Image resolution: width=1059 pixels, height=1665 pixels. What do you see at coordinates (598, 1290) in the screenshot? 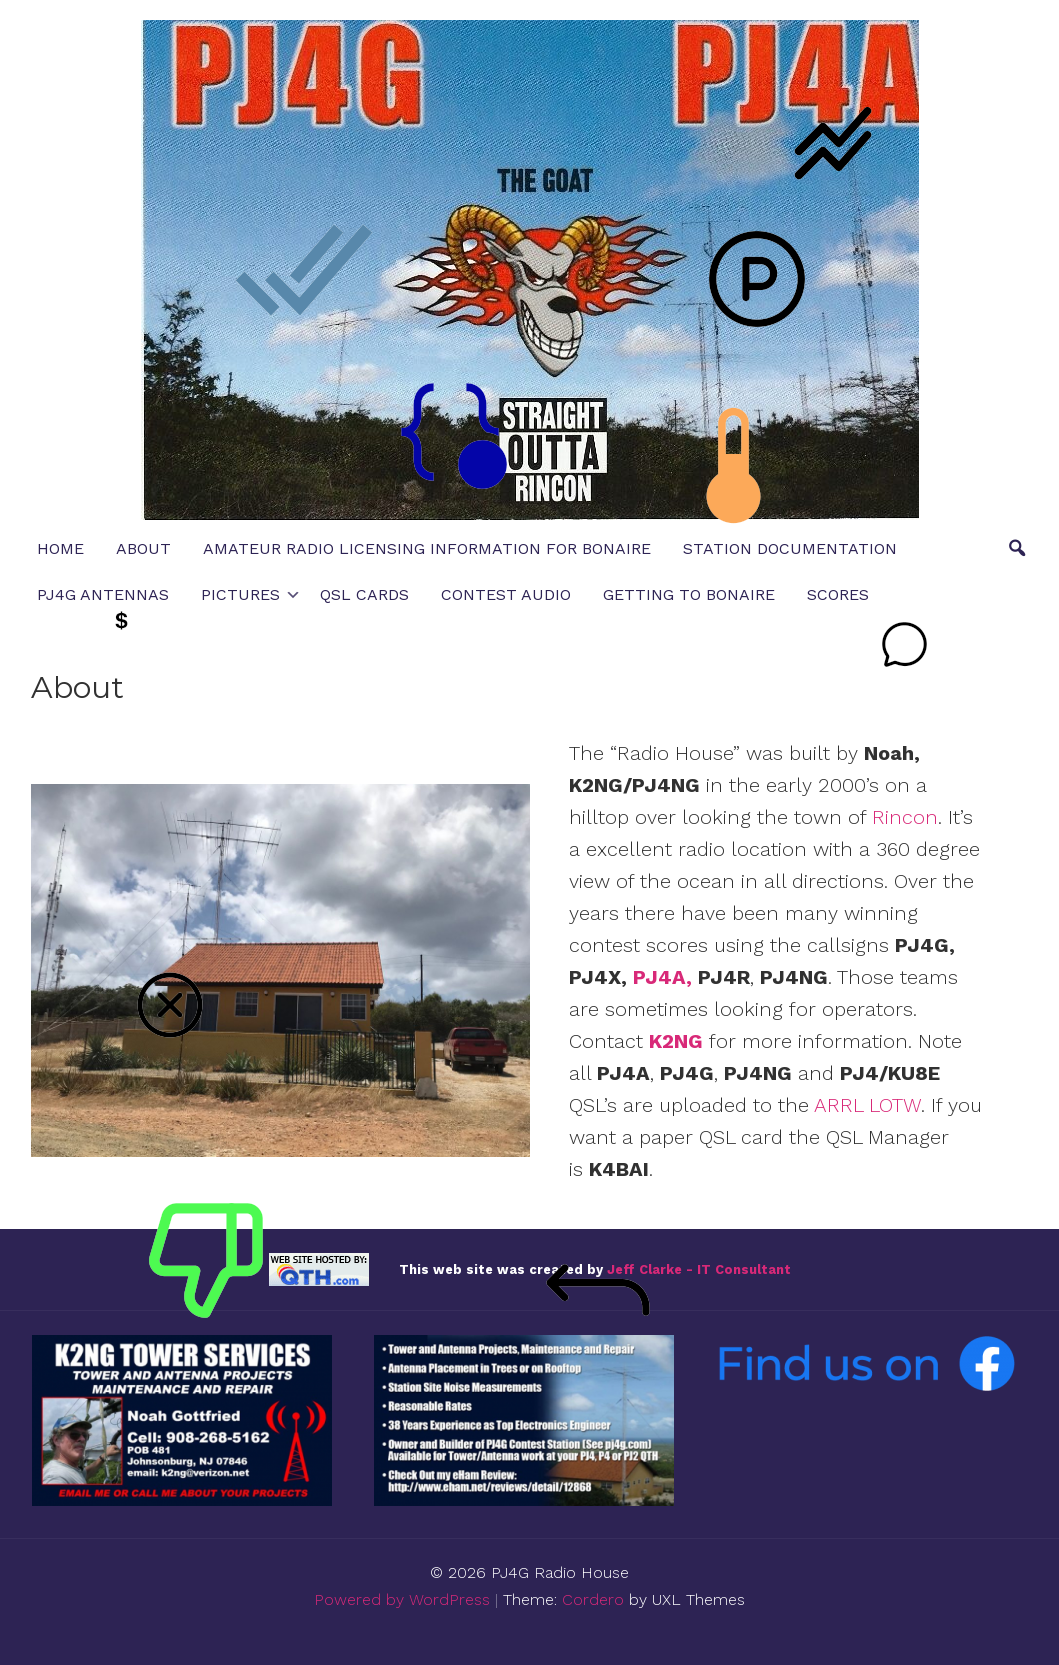
I see `go back to the previous screen` at bounding box center [598, 1290].